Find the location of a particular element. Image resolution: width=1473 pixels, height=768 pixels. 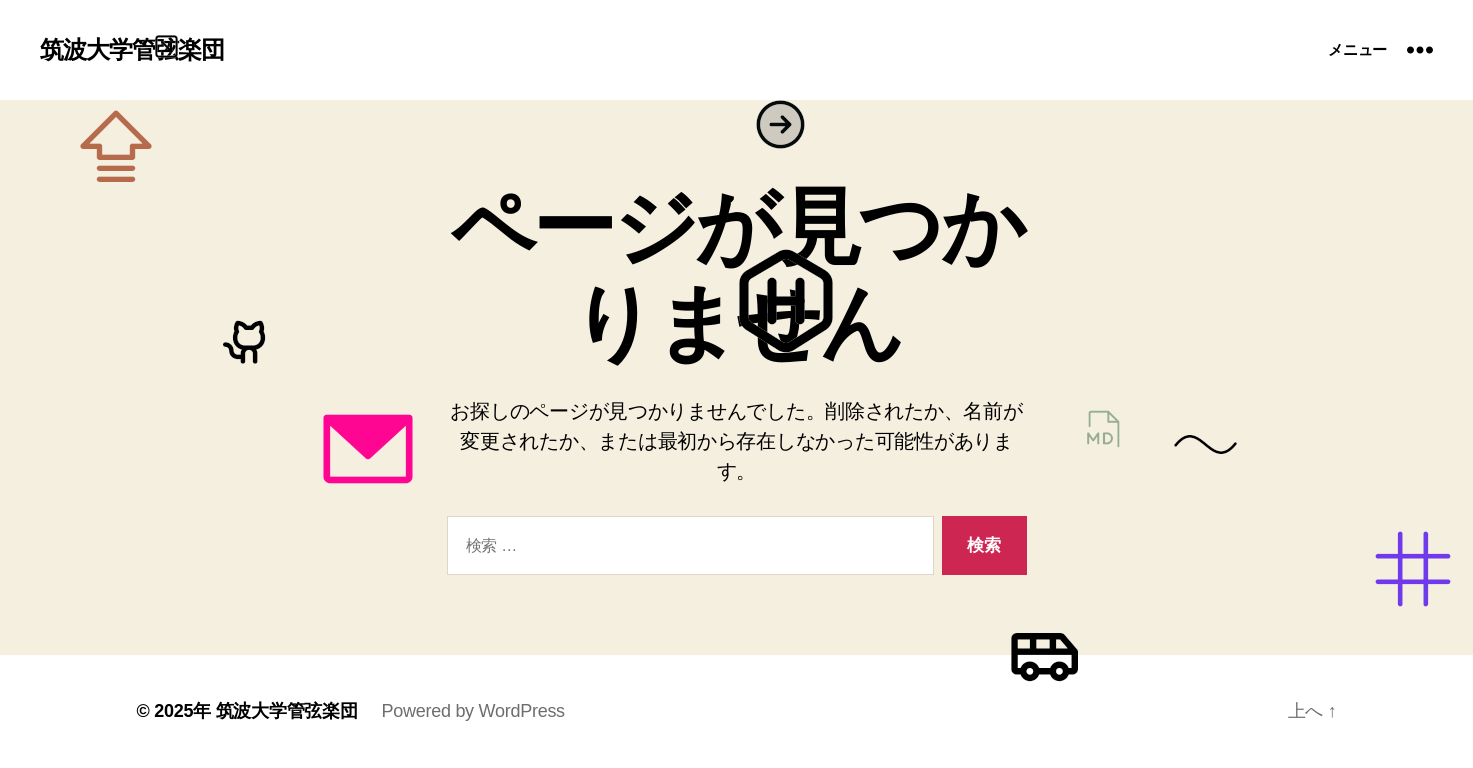

proceed to the next step is located at coordinates (780, 124).